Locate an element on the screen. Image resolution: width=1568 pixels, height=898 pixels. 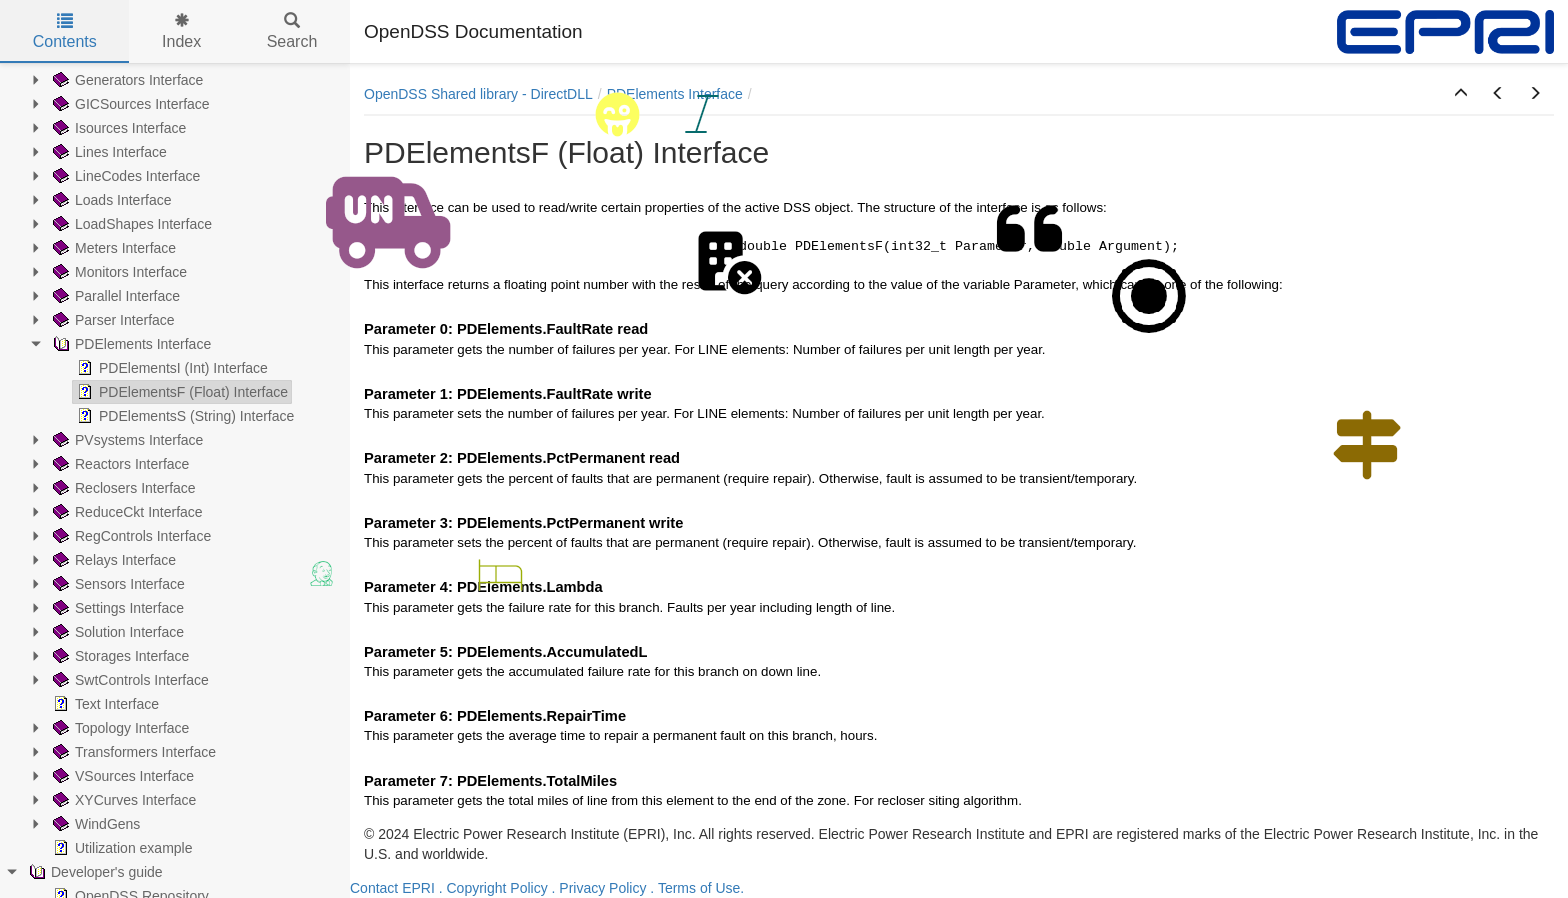
insert a block quote is located at coordinates (1029, 228).